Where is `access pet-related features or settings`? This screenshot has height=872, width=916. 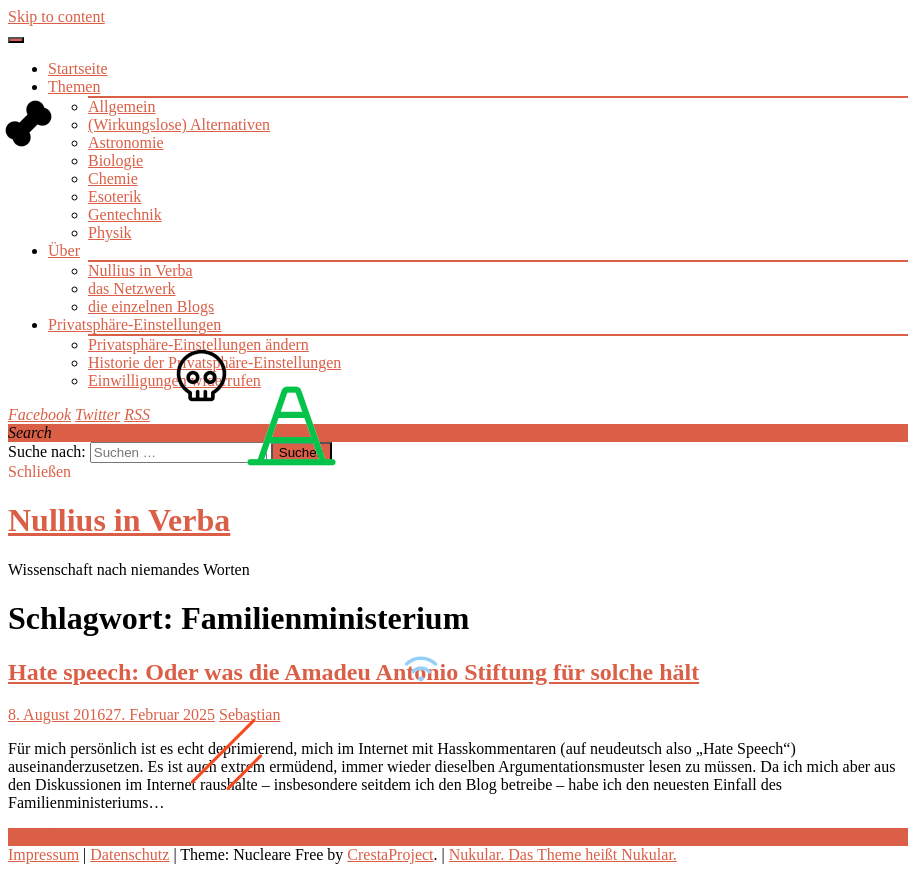
access pet-related features or settings is located at coordinates (28, 123).